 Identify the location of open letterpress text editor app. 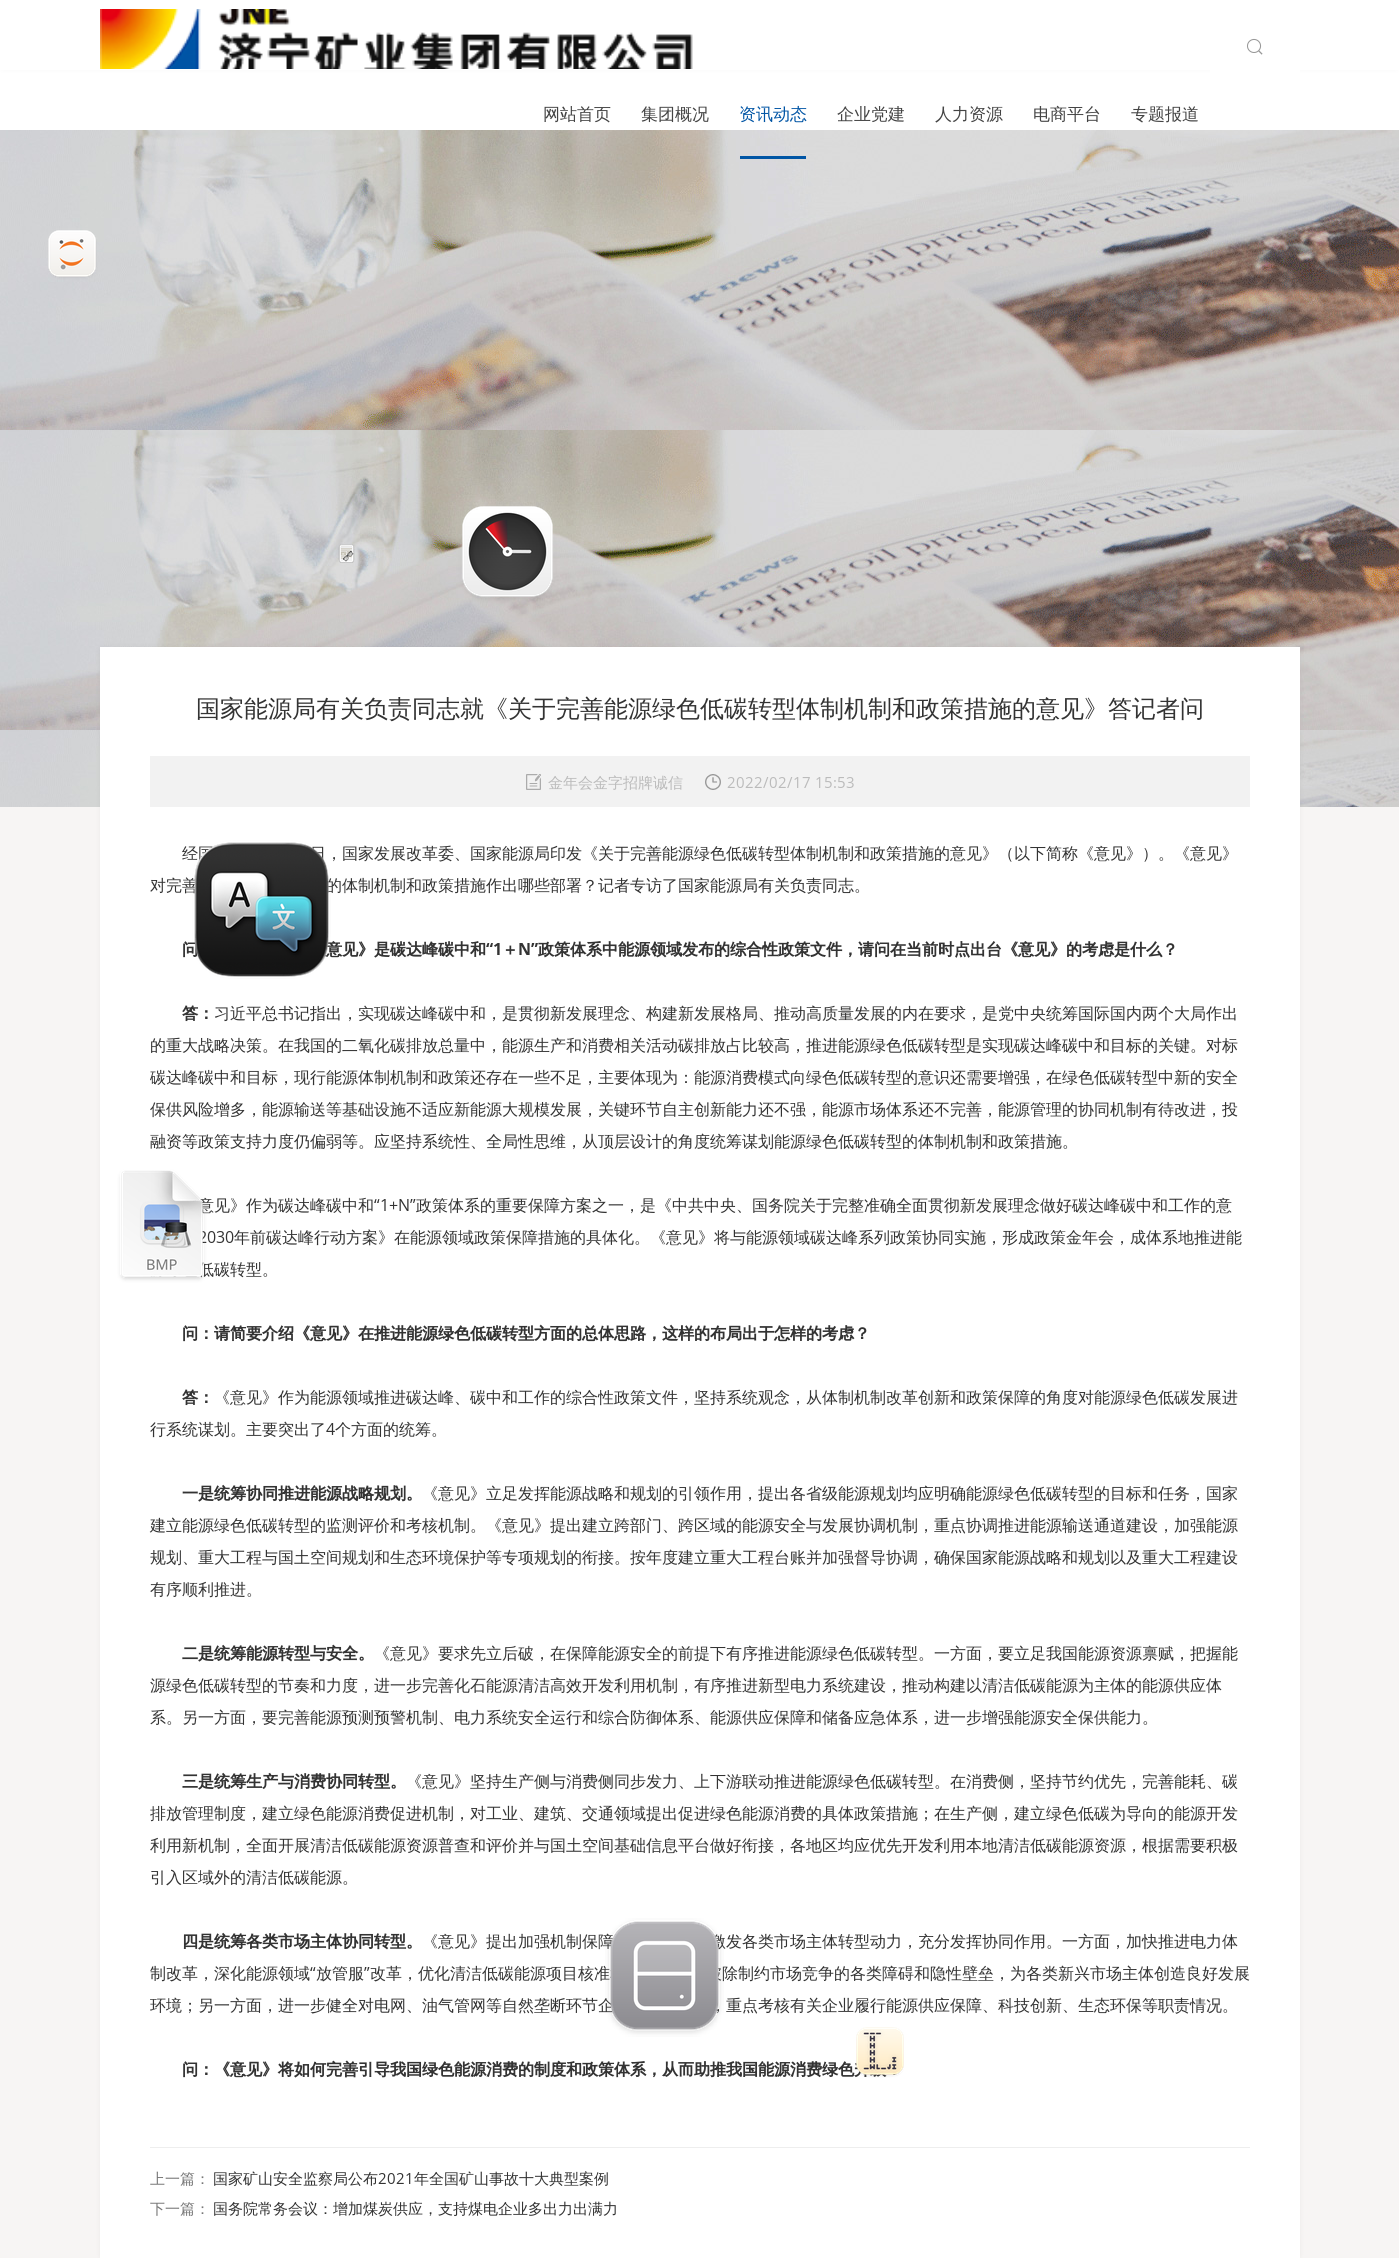
(880, 2051).